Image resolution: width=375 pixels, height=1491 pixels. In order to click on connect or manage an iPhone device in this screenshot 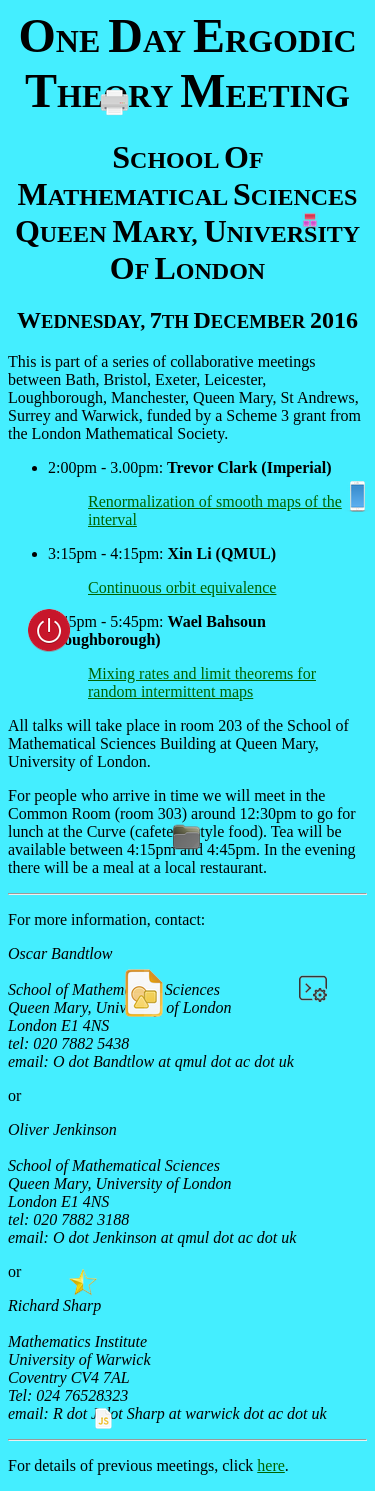, I will do `click(357, 496)`.